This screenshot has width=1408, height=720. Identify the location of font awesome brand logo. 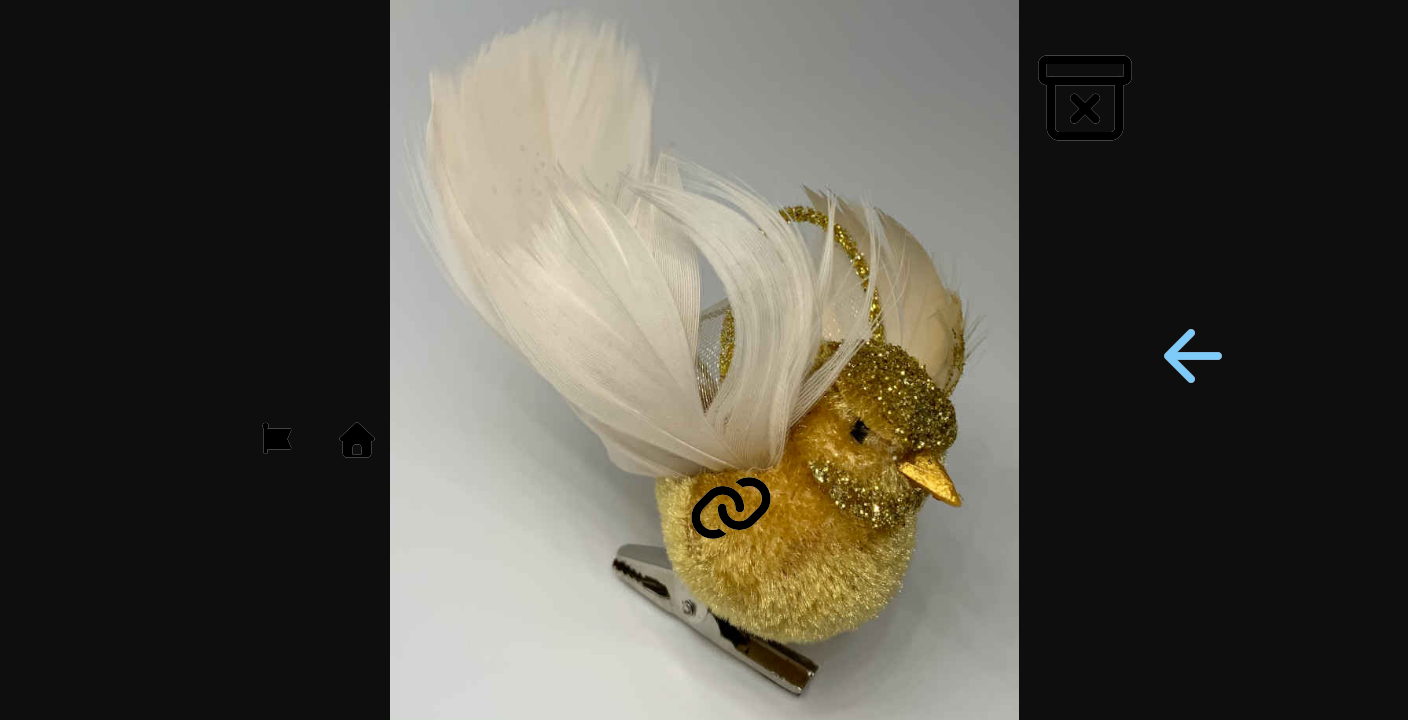
(277, 438).